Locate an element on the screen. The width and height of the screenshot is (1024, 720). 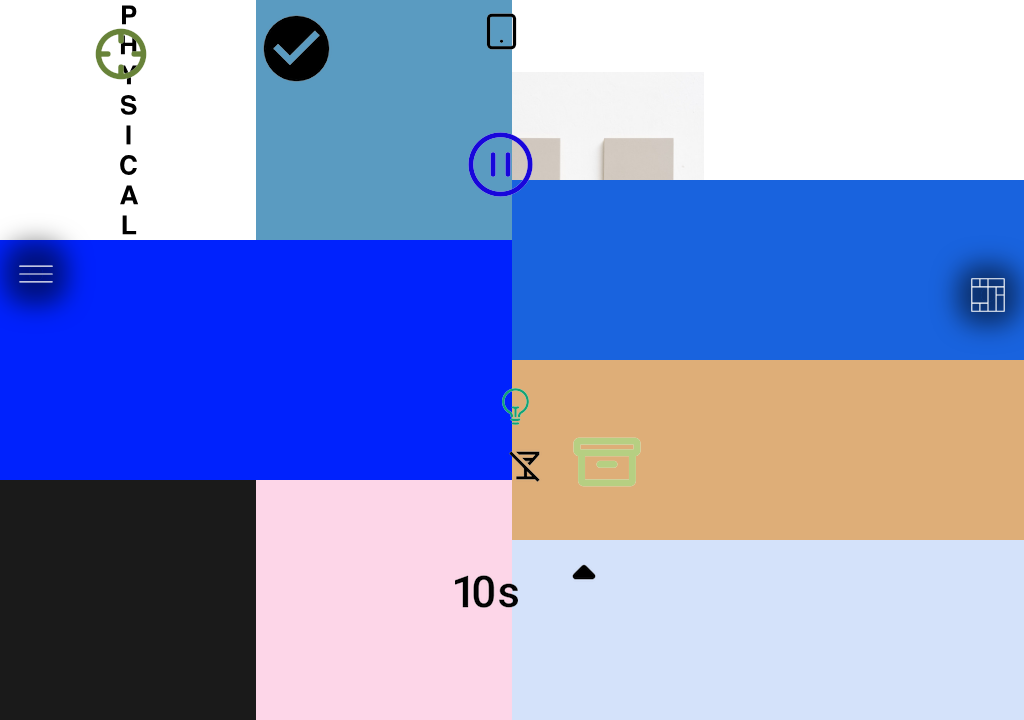
archive item or conversation is located at coordinates (607, 462).